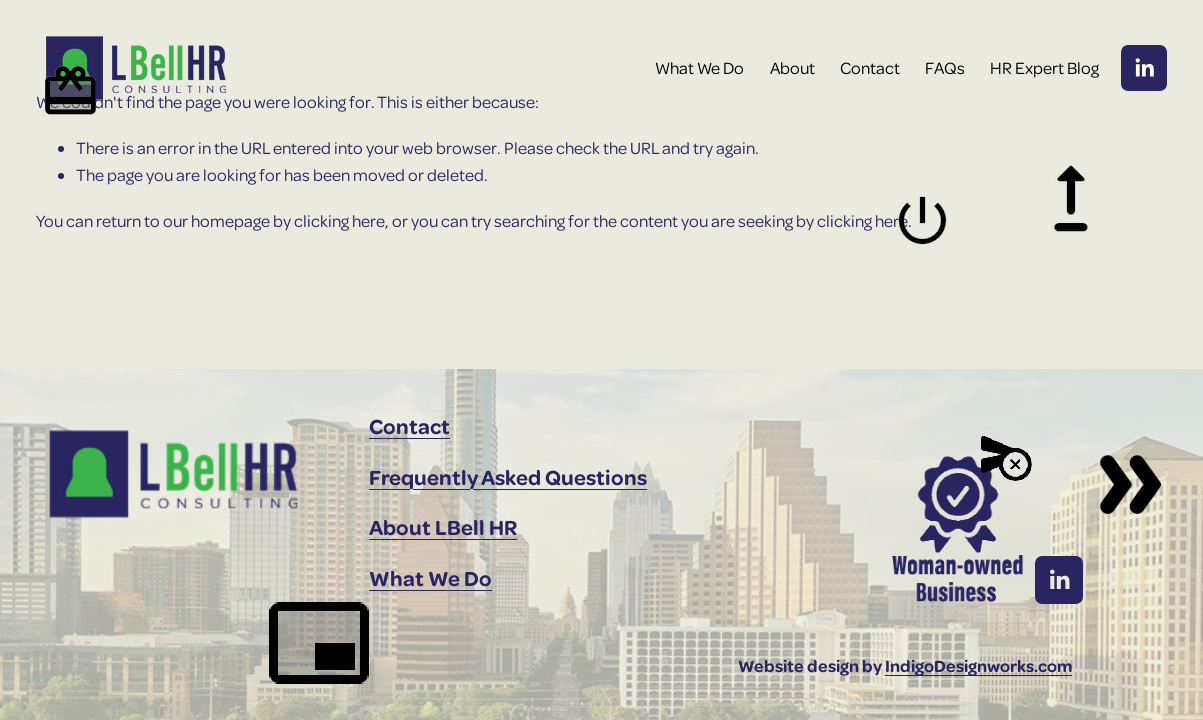 This screenshot has height=720, width=1203. What do you see at coordinates (922, 220) in the screenshot?
I see `power on or off the device` at bounding box center [922, 220].